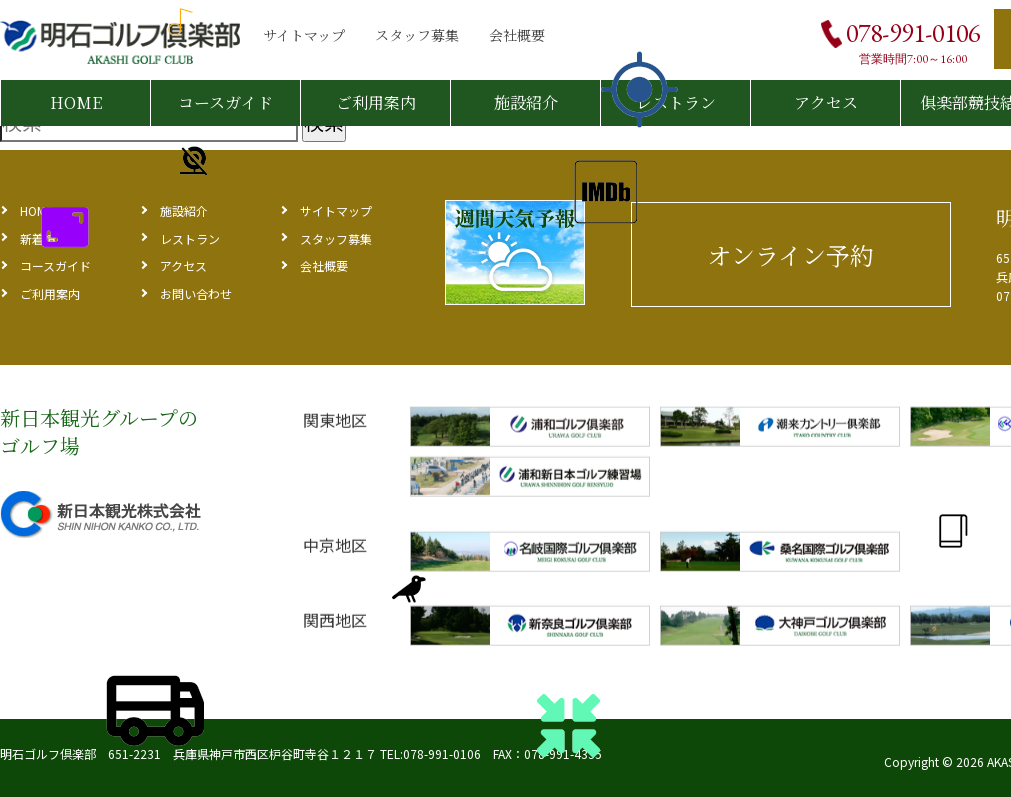  I want to click on lock onto current GPS location, so click(639, 89).